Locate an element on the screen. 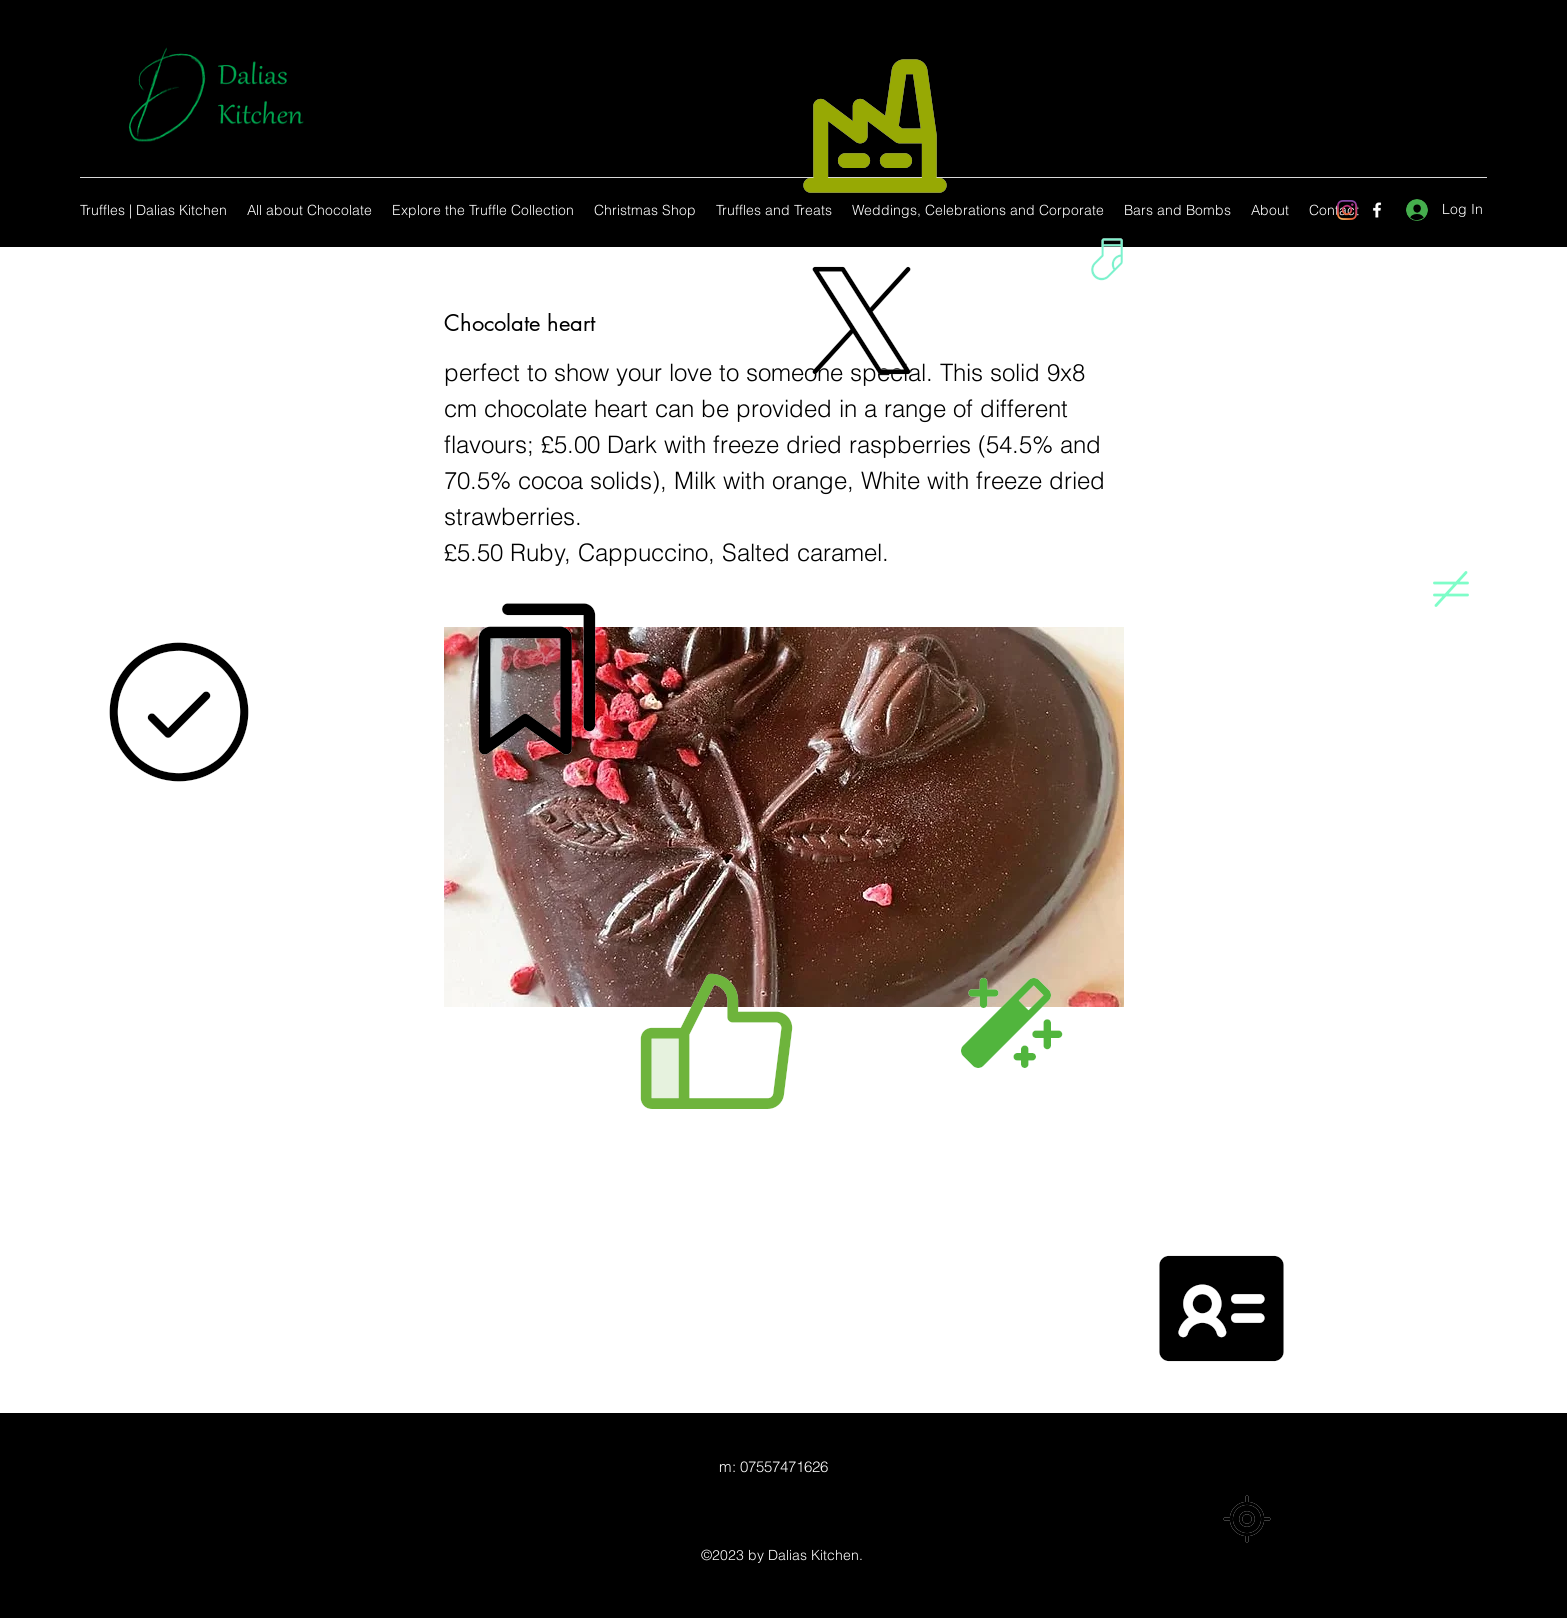 The width and height of the screenshot is (1567, 1618). open the X (formerly Twitter) app is located at coordinates (861, 320).